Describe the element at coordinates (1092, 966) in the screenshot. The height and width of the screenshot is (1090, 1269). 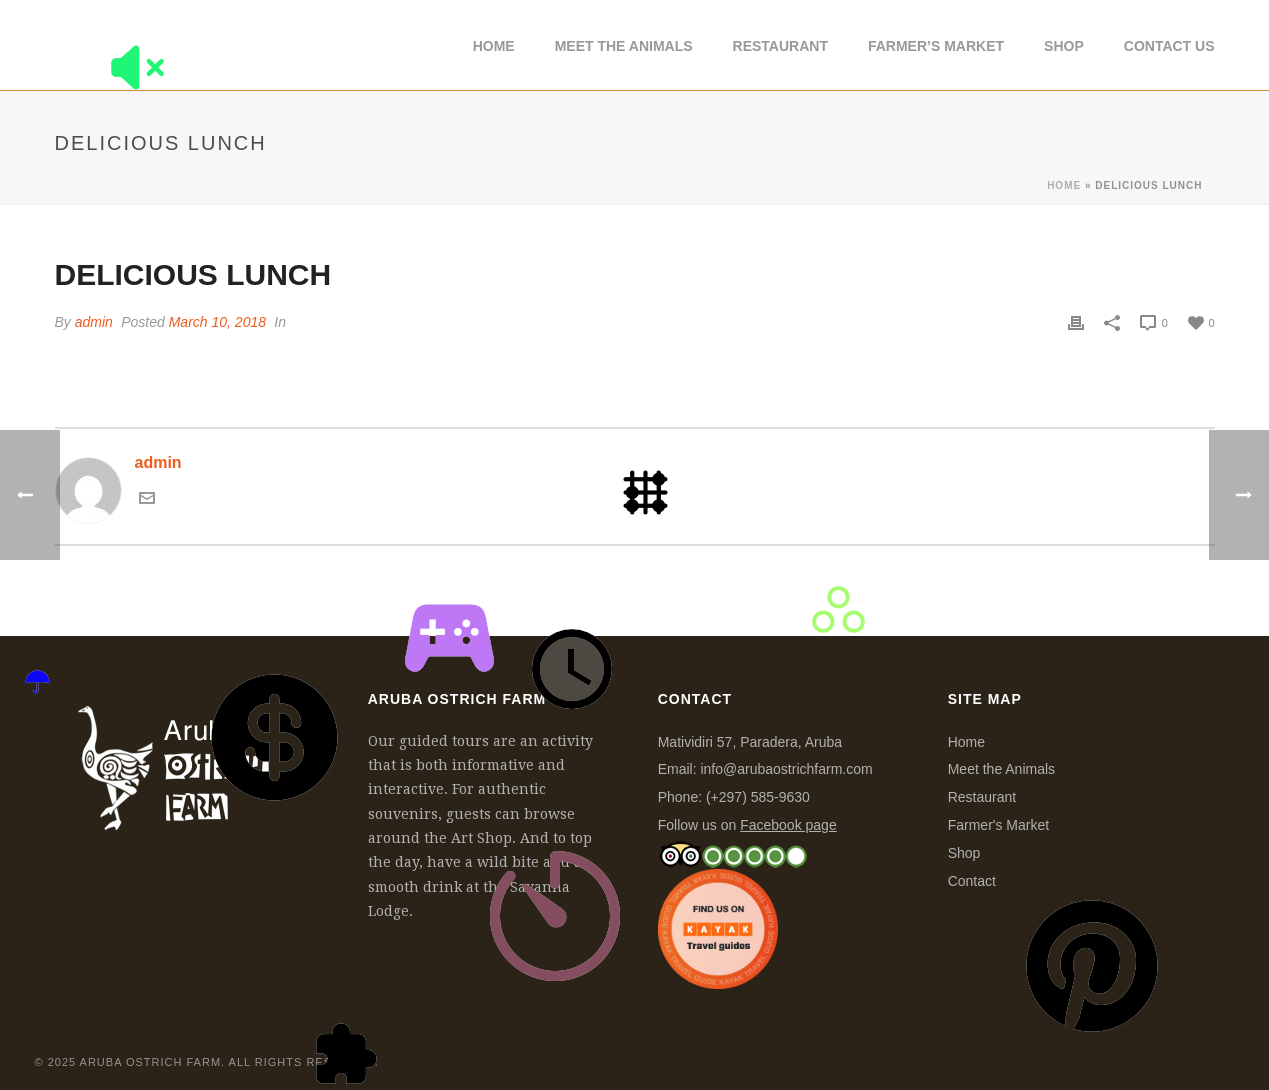
I see `open Pinterest app` at that location.